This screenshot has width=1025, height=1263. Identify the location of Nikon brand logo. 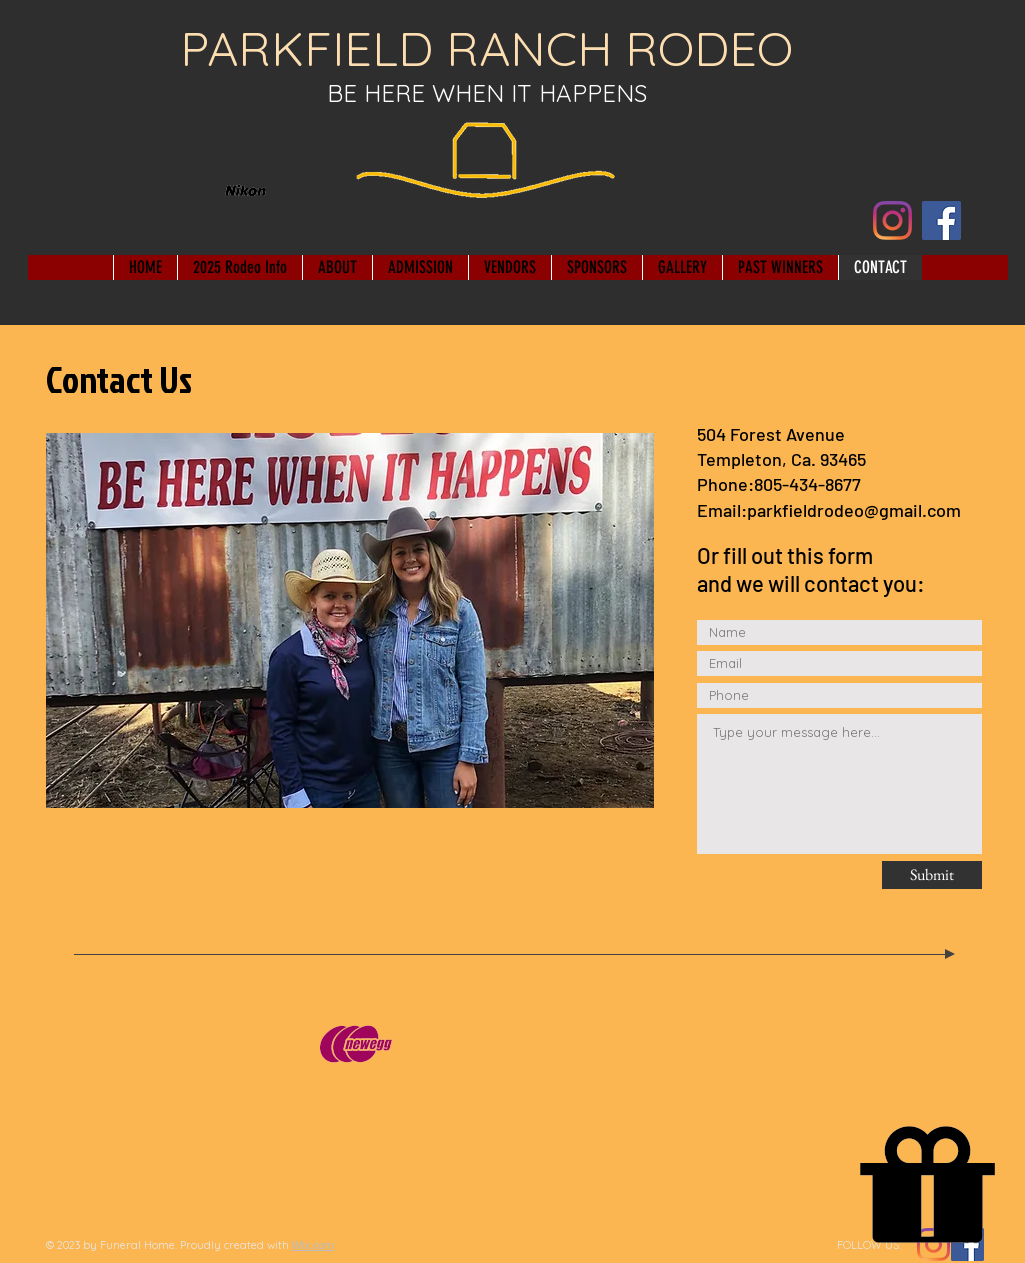
(245, 190).